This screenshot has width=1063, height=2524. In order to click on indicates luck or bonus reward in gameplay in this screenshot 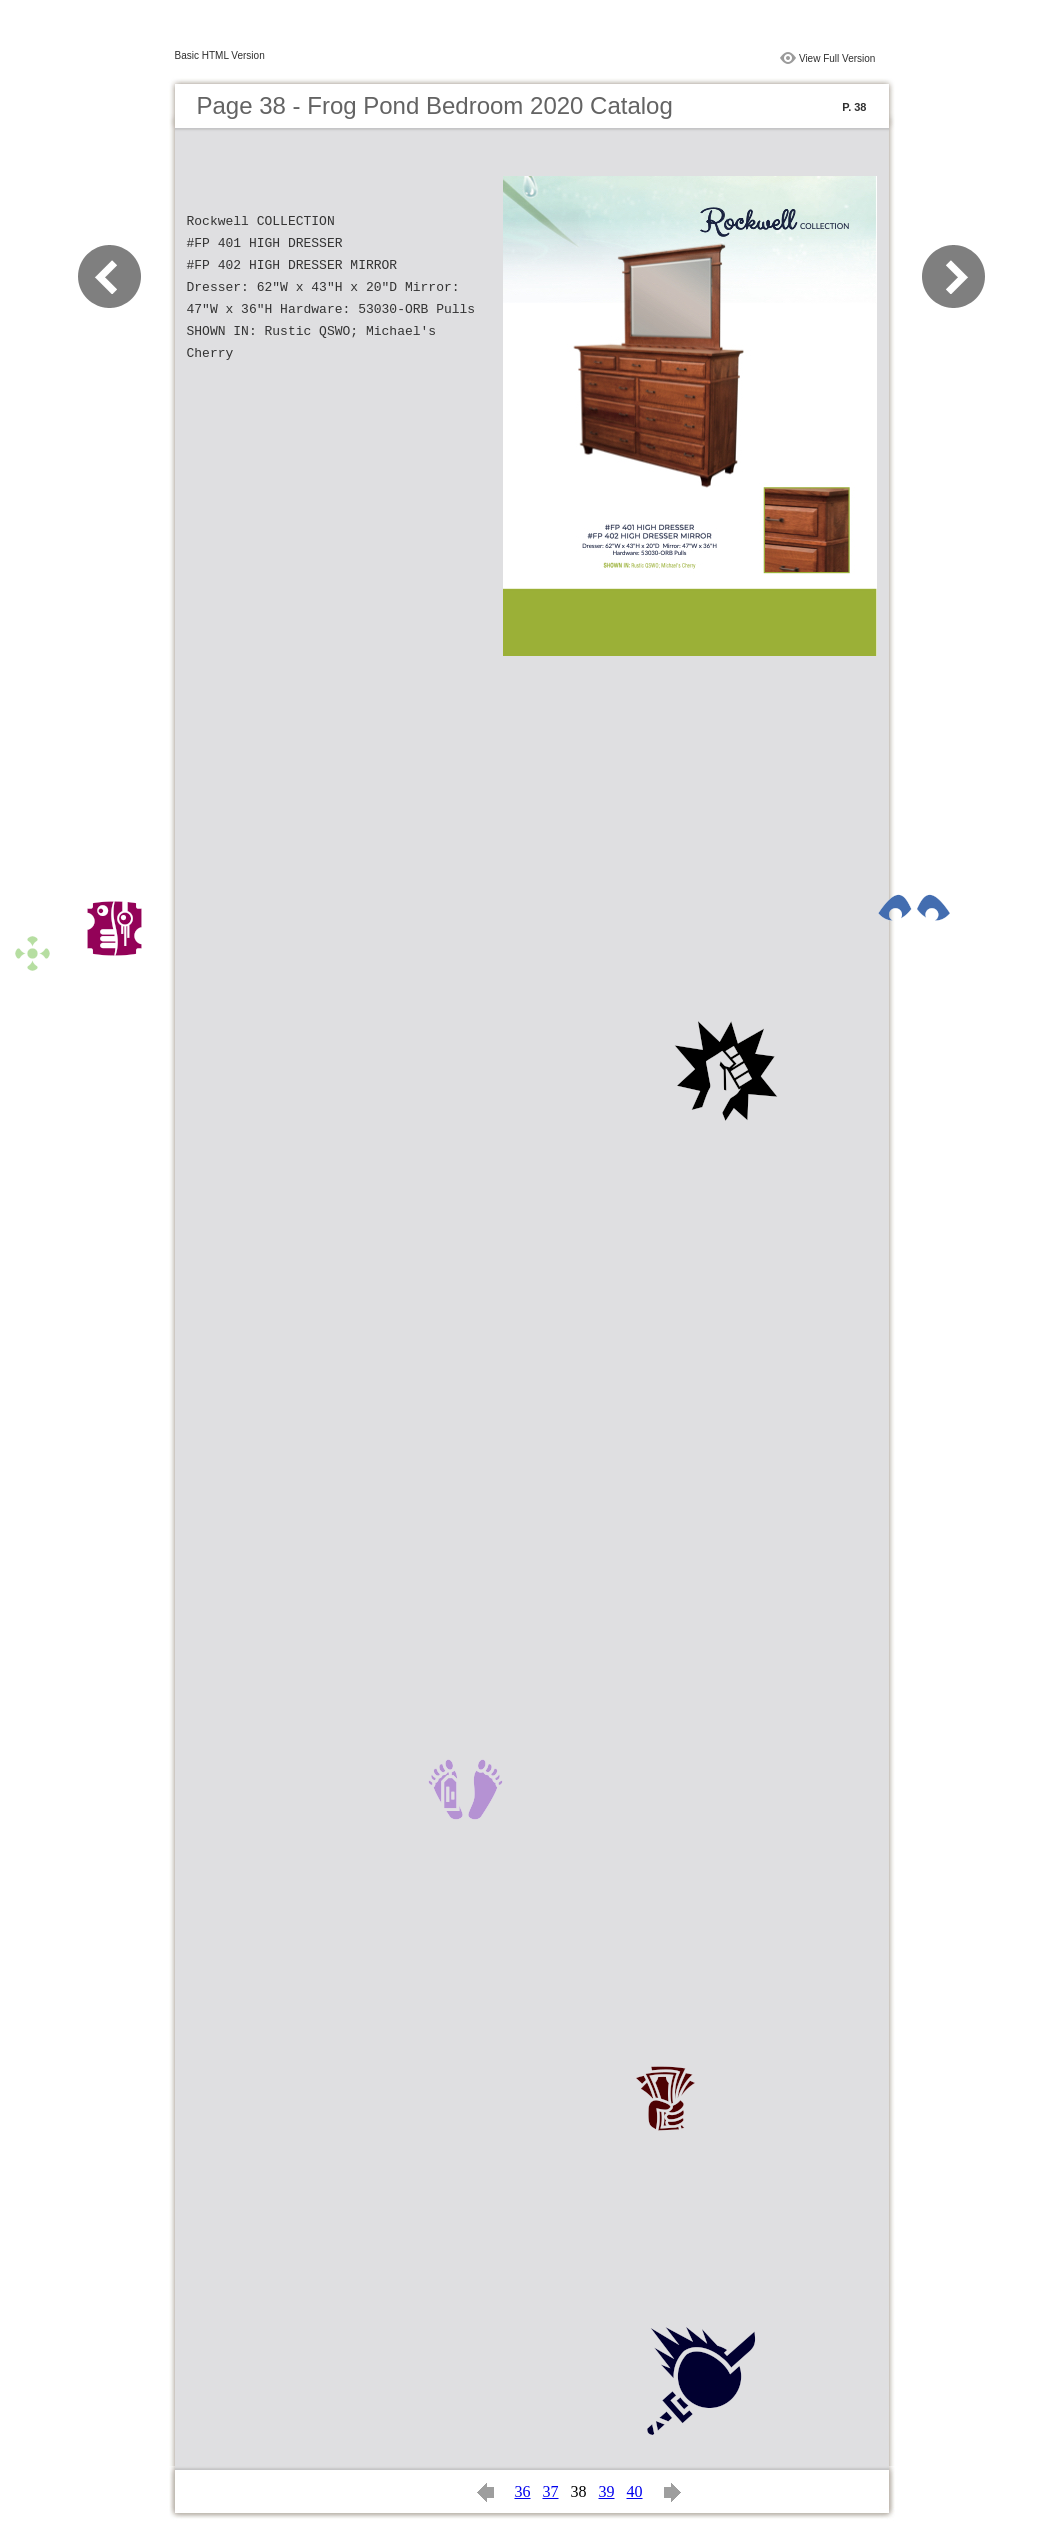, I will do `click(32, 953)`.